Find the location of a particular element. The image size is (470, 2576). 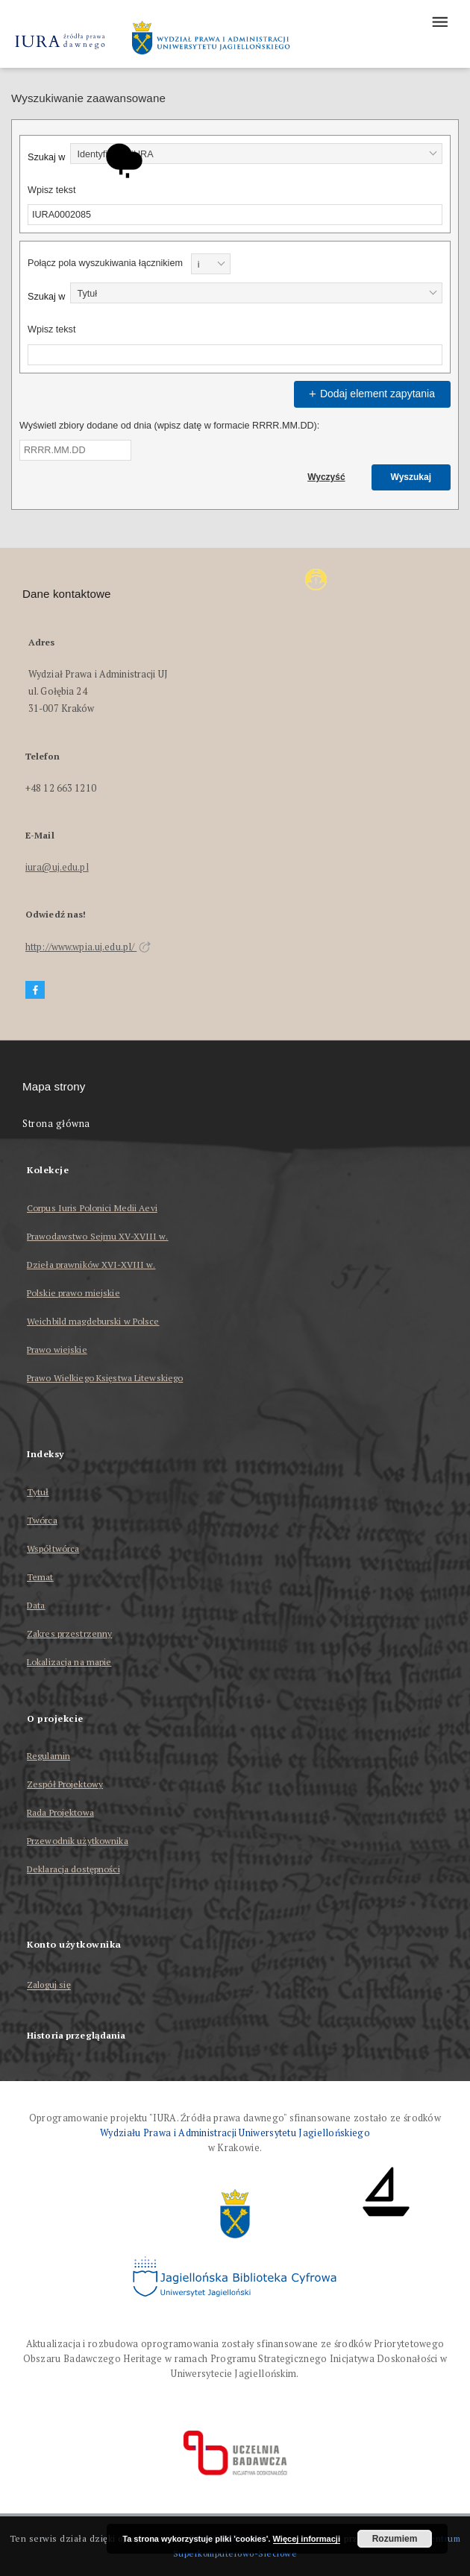

navigate to sailing or boating features is located at coordinates (386, 2191).